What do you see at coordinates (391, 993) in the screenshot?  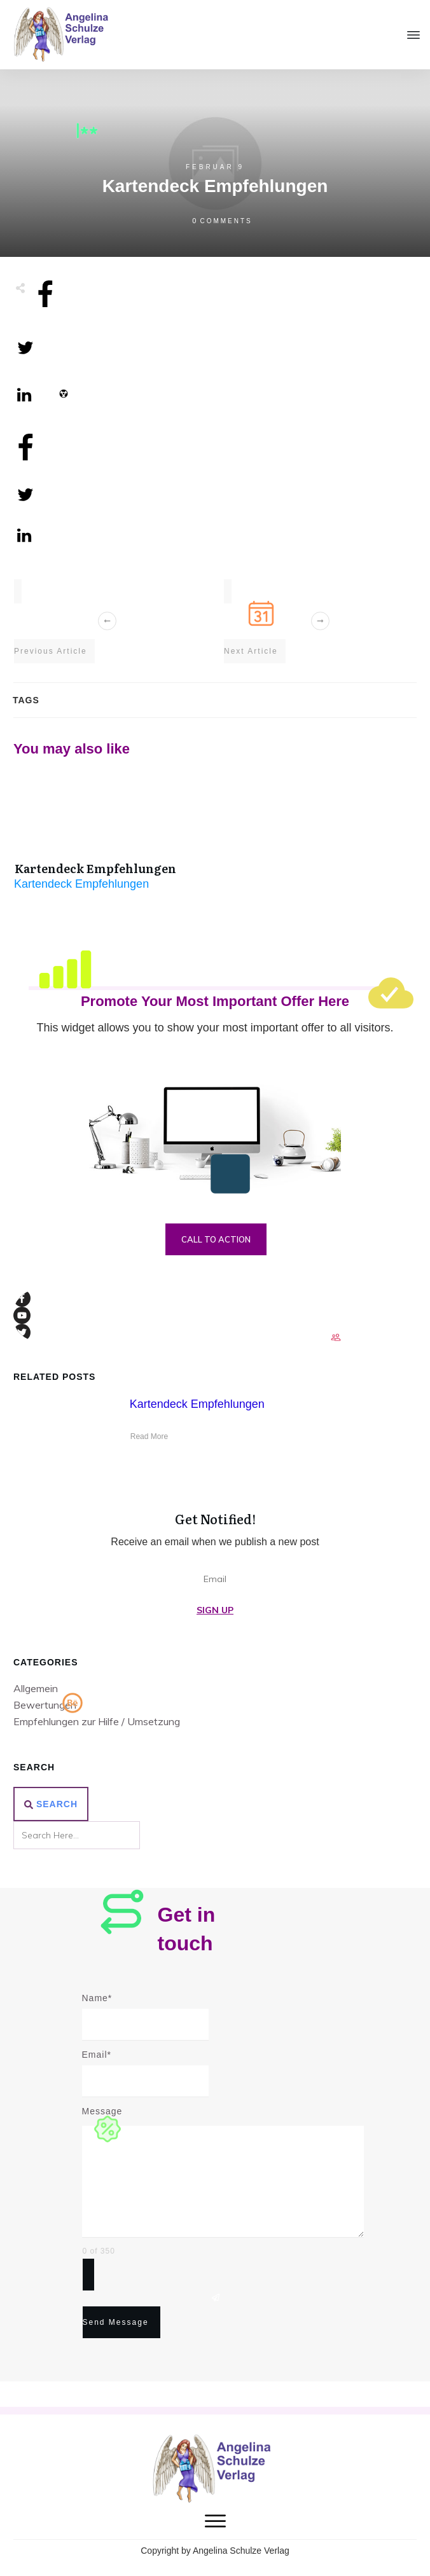 I see `file successfully uploaded to cloud storage` at bounding box center [391, 993].